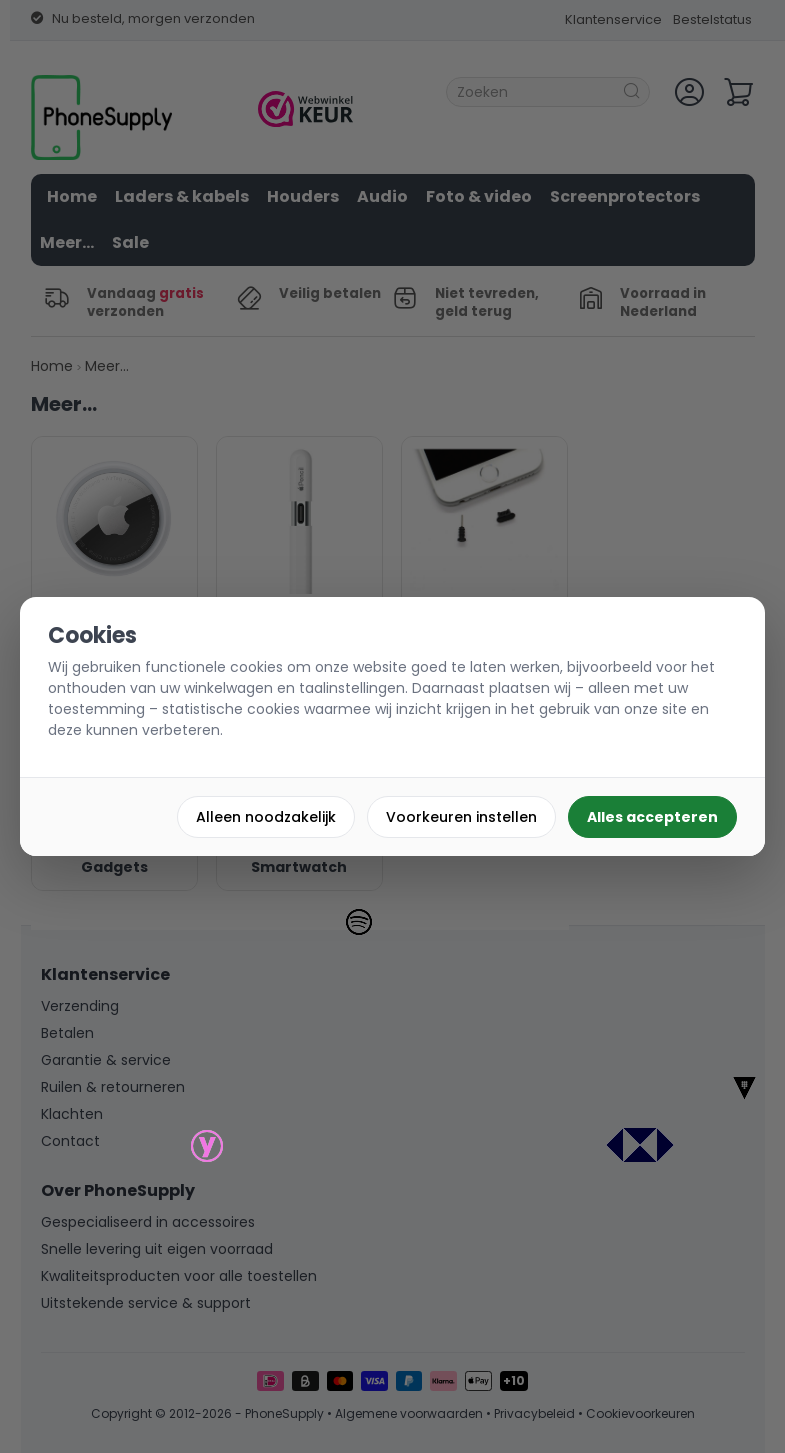 This screenshot has width=785, height=1453. Describe the element at coordinates (359, 922) in the screenshot. I see `open Spotify` at that location.